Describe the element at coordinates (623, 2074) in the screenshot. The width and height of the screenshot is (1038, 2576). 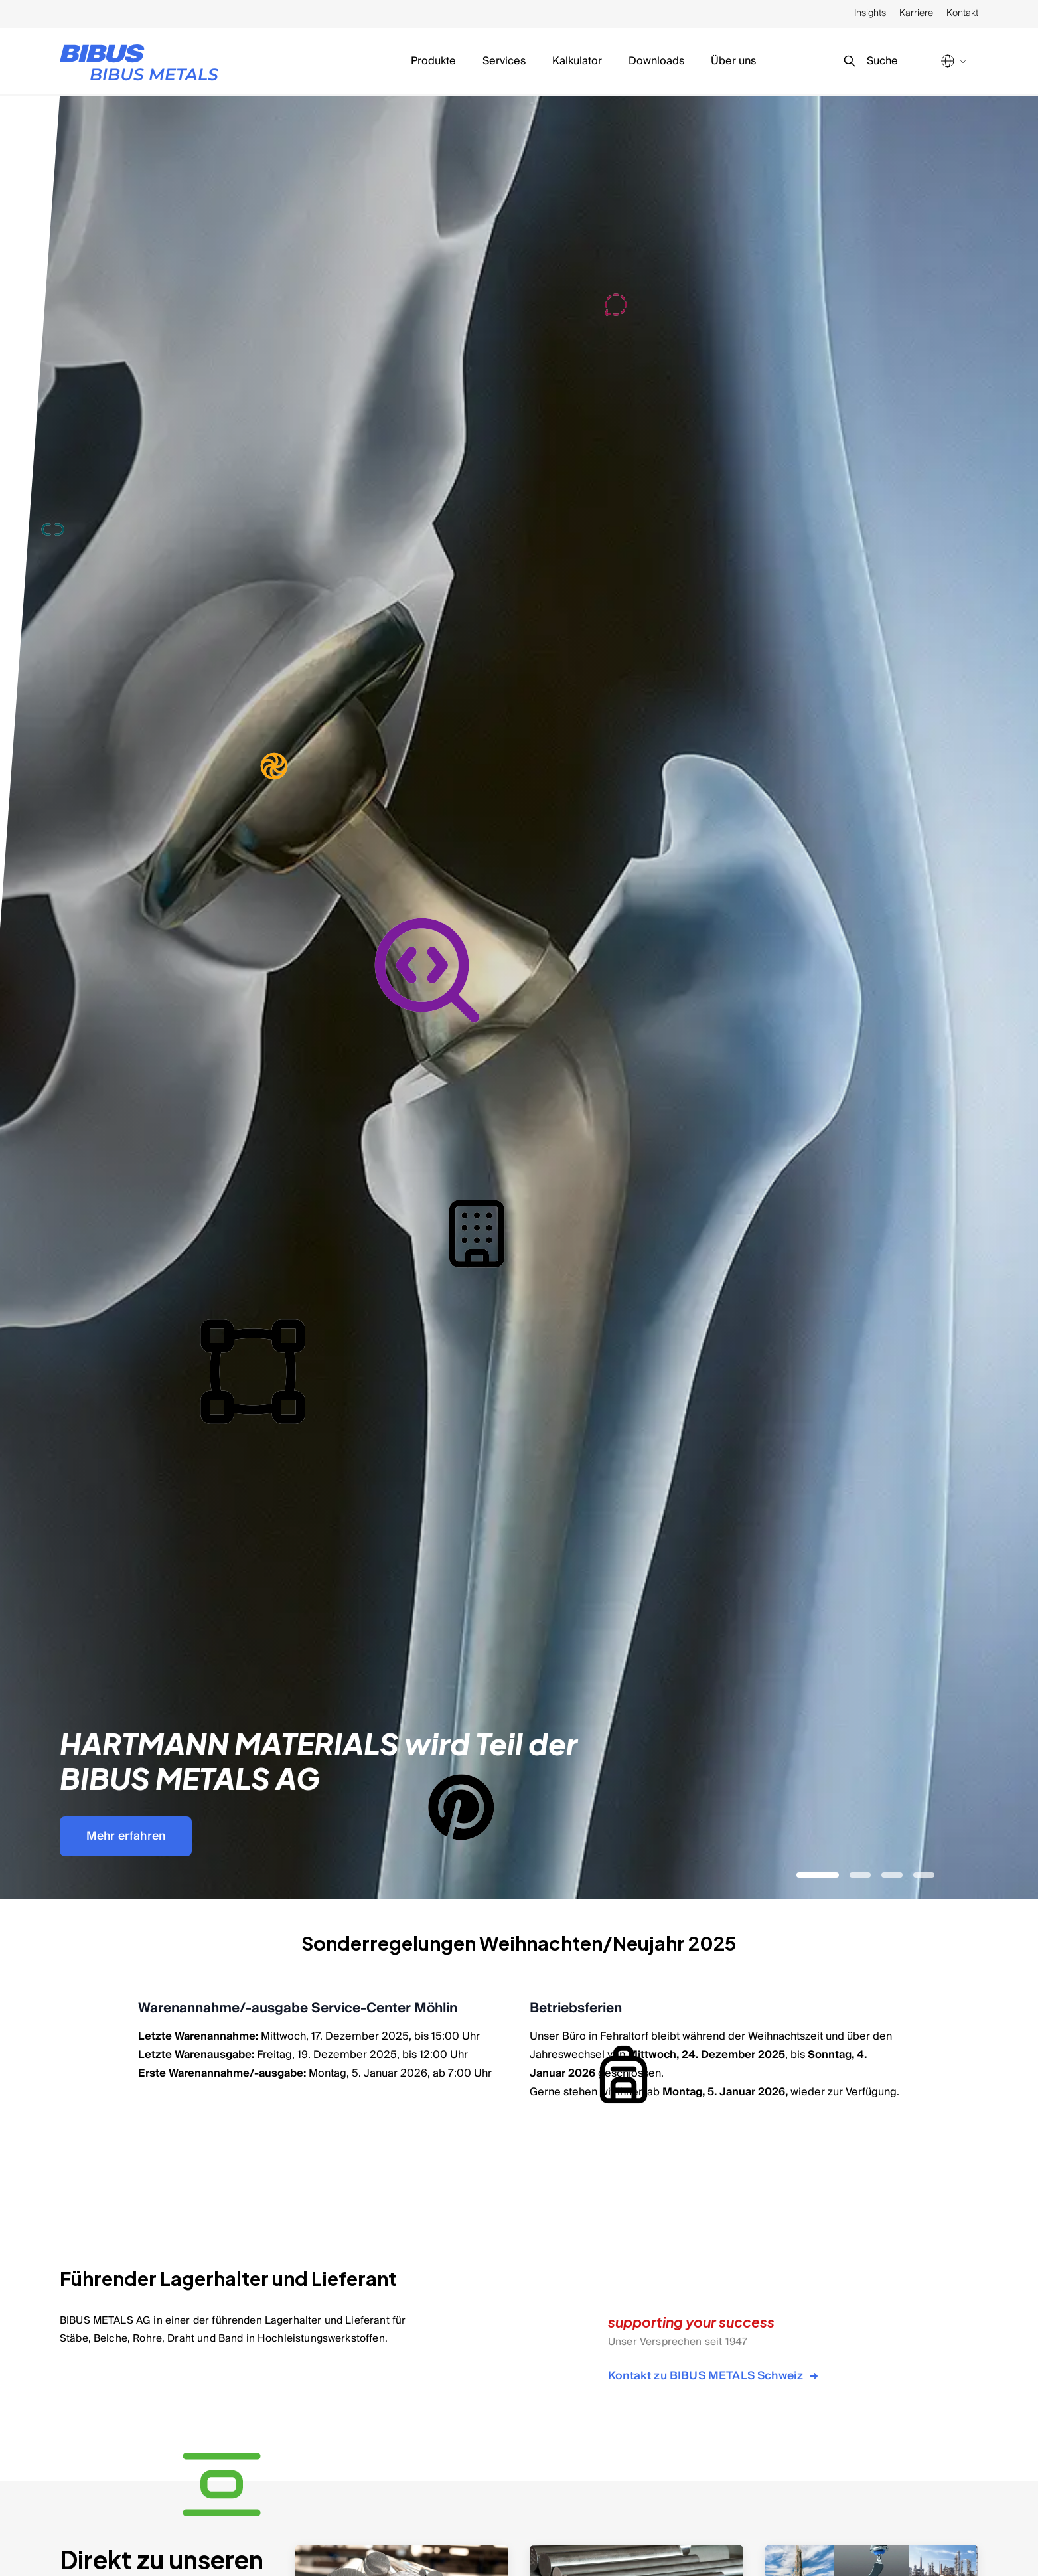
I see `access your inventory or stored items` at that location.